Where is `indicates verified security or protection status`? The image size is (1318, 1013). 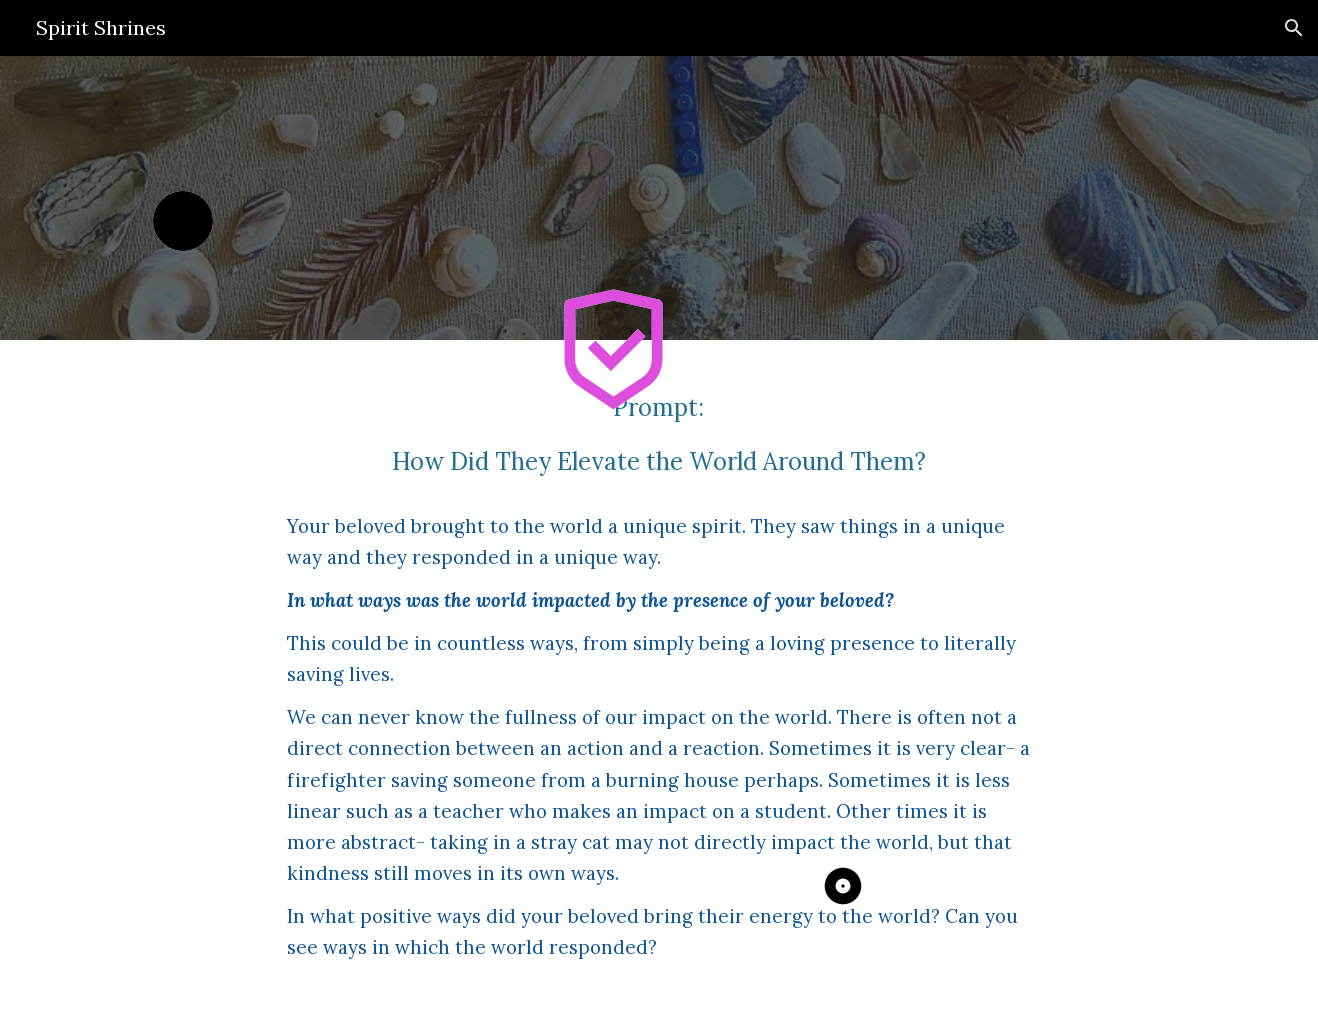
indicates verified security or protection status is located at coordinates (613, 349).